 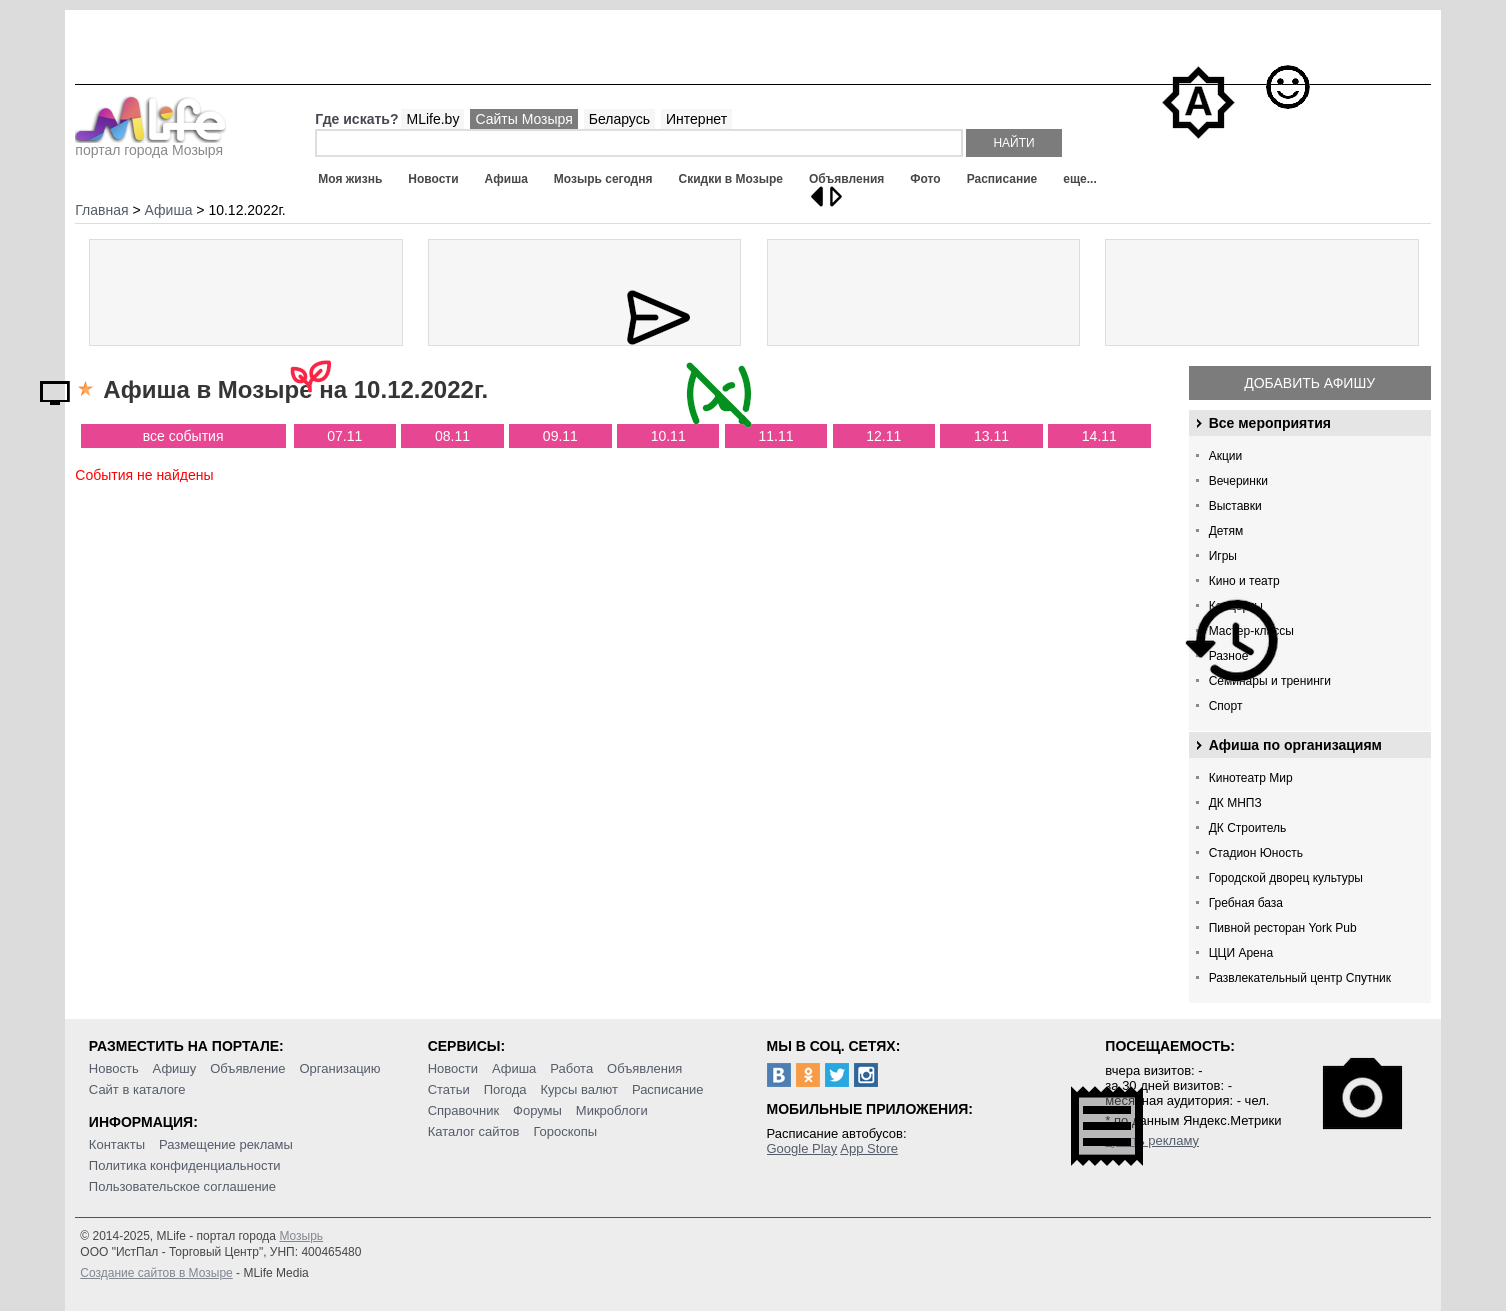 I want to click on view purchase receipt or transaction history, so click(x=1107, y=1126).